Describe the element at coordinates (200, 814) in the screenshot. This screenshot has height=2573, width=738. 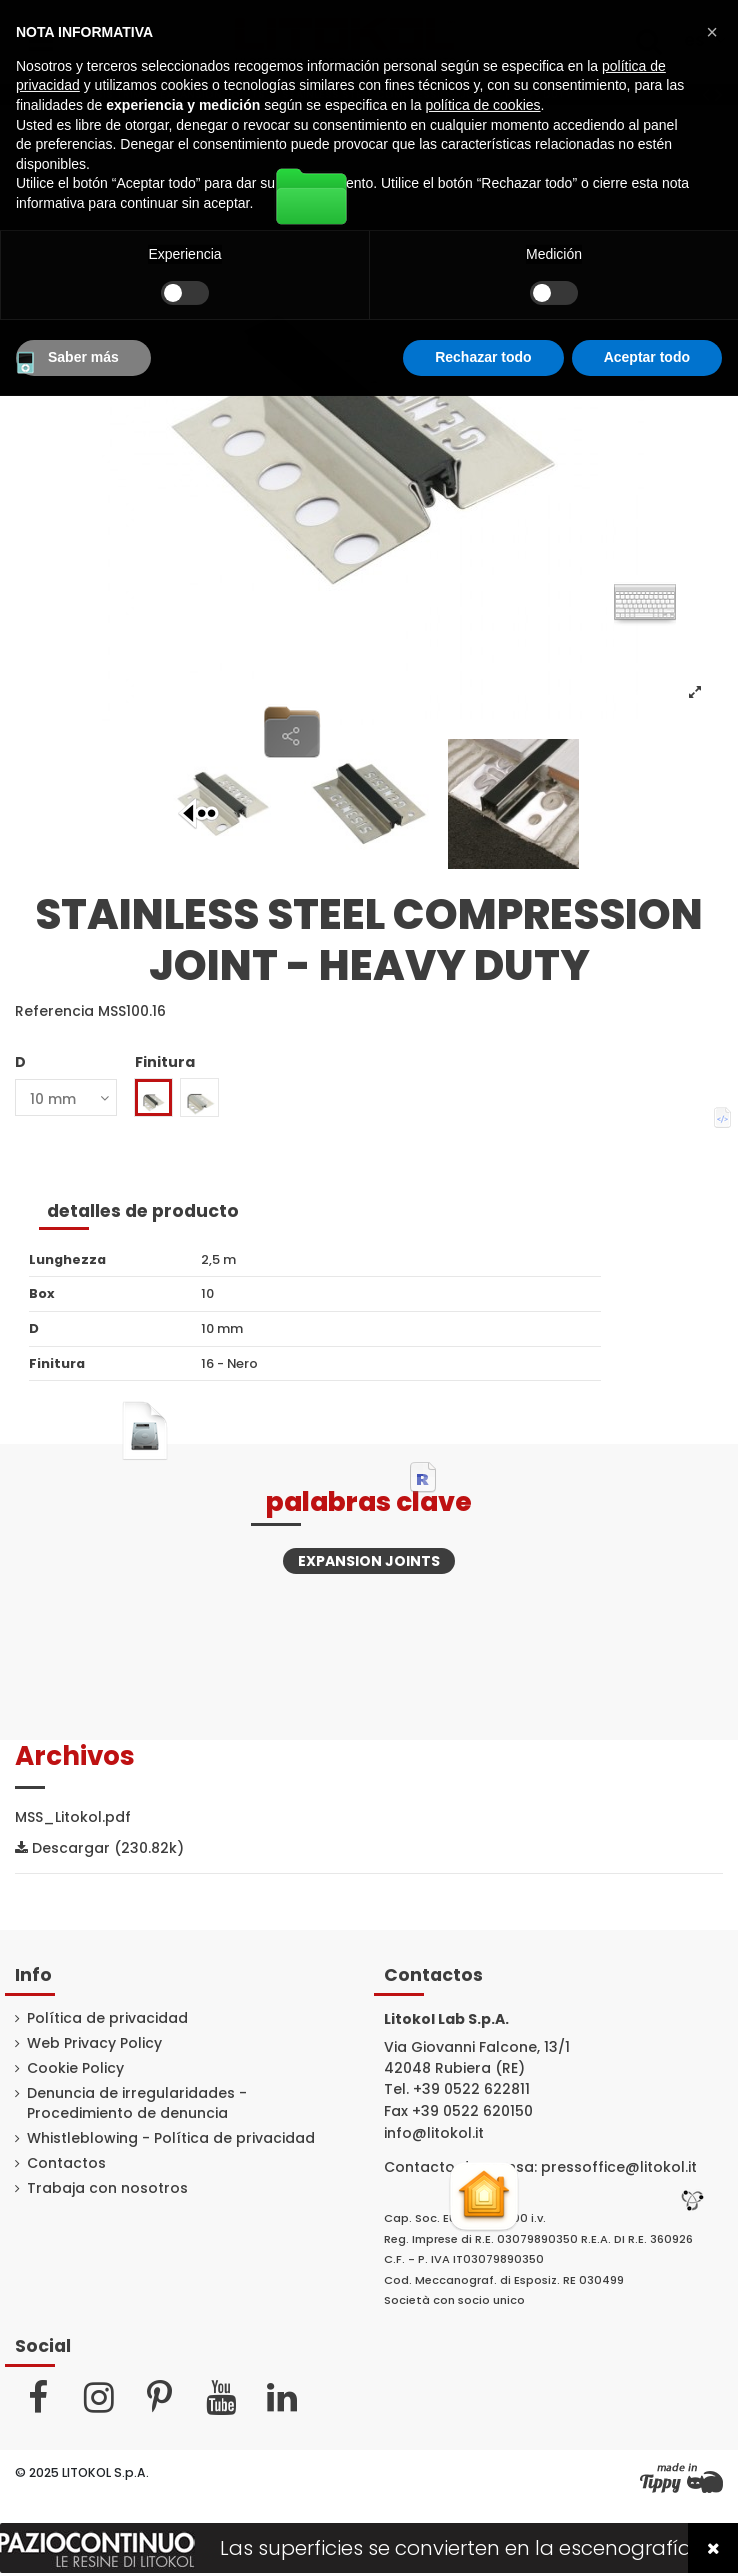
I see `go back to previous screen` at that location.